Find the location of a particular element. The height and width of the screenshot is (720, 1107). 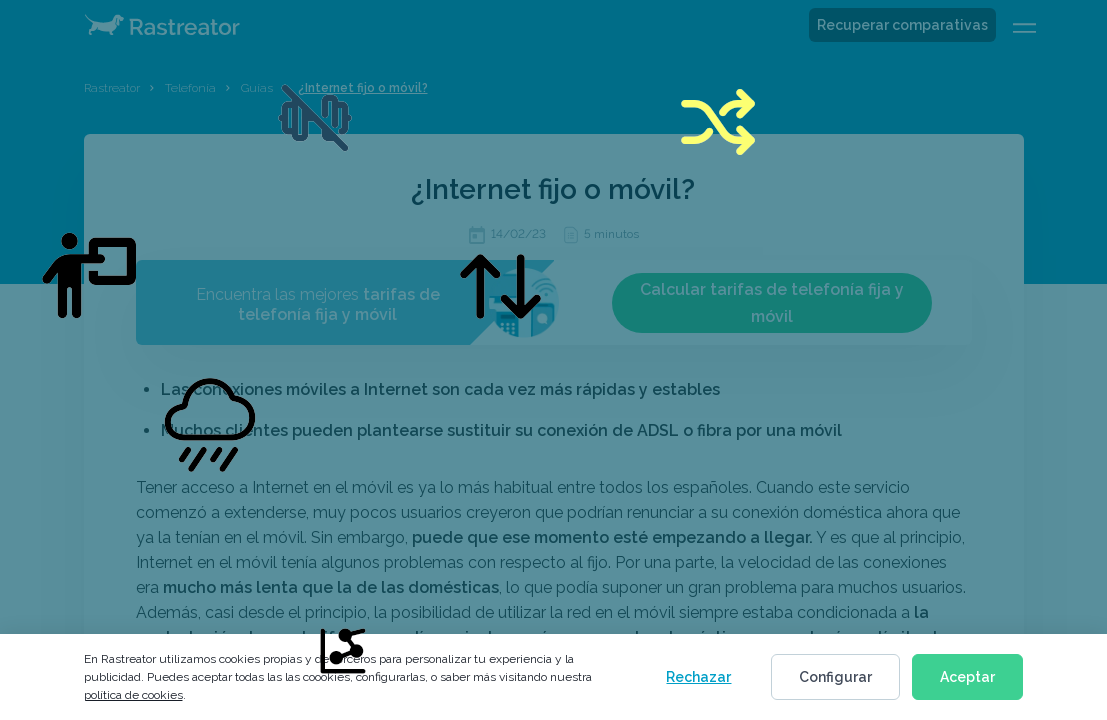

disable workout tracking is located at coordinates (315, 118).